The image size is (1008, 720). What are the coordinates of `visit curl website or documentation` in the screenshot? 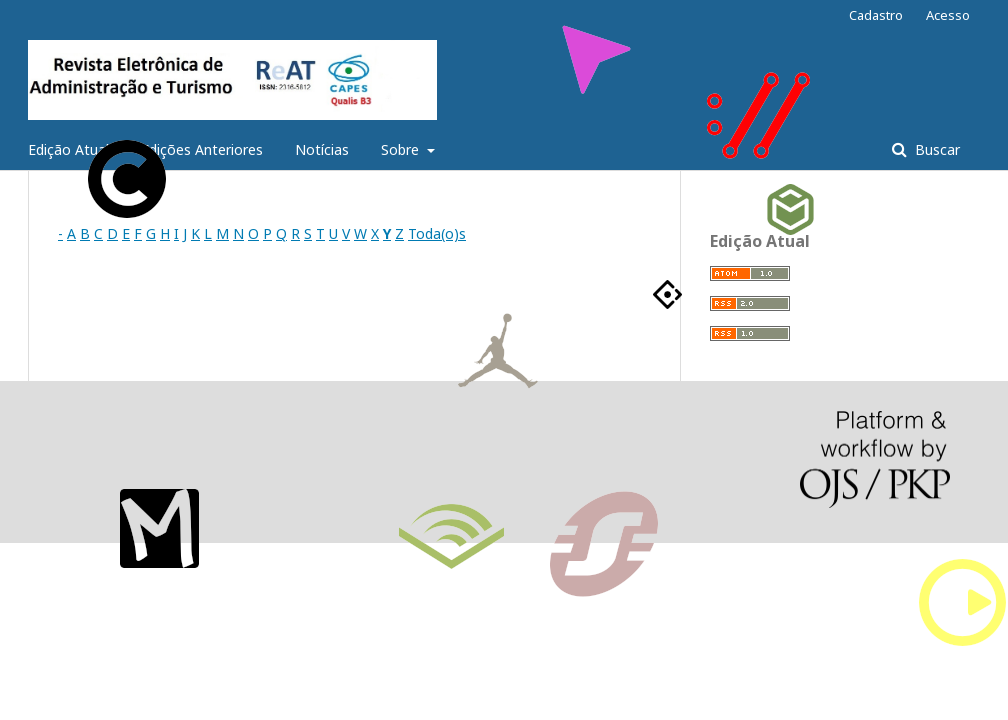 It's located at (758, 115).